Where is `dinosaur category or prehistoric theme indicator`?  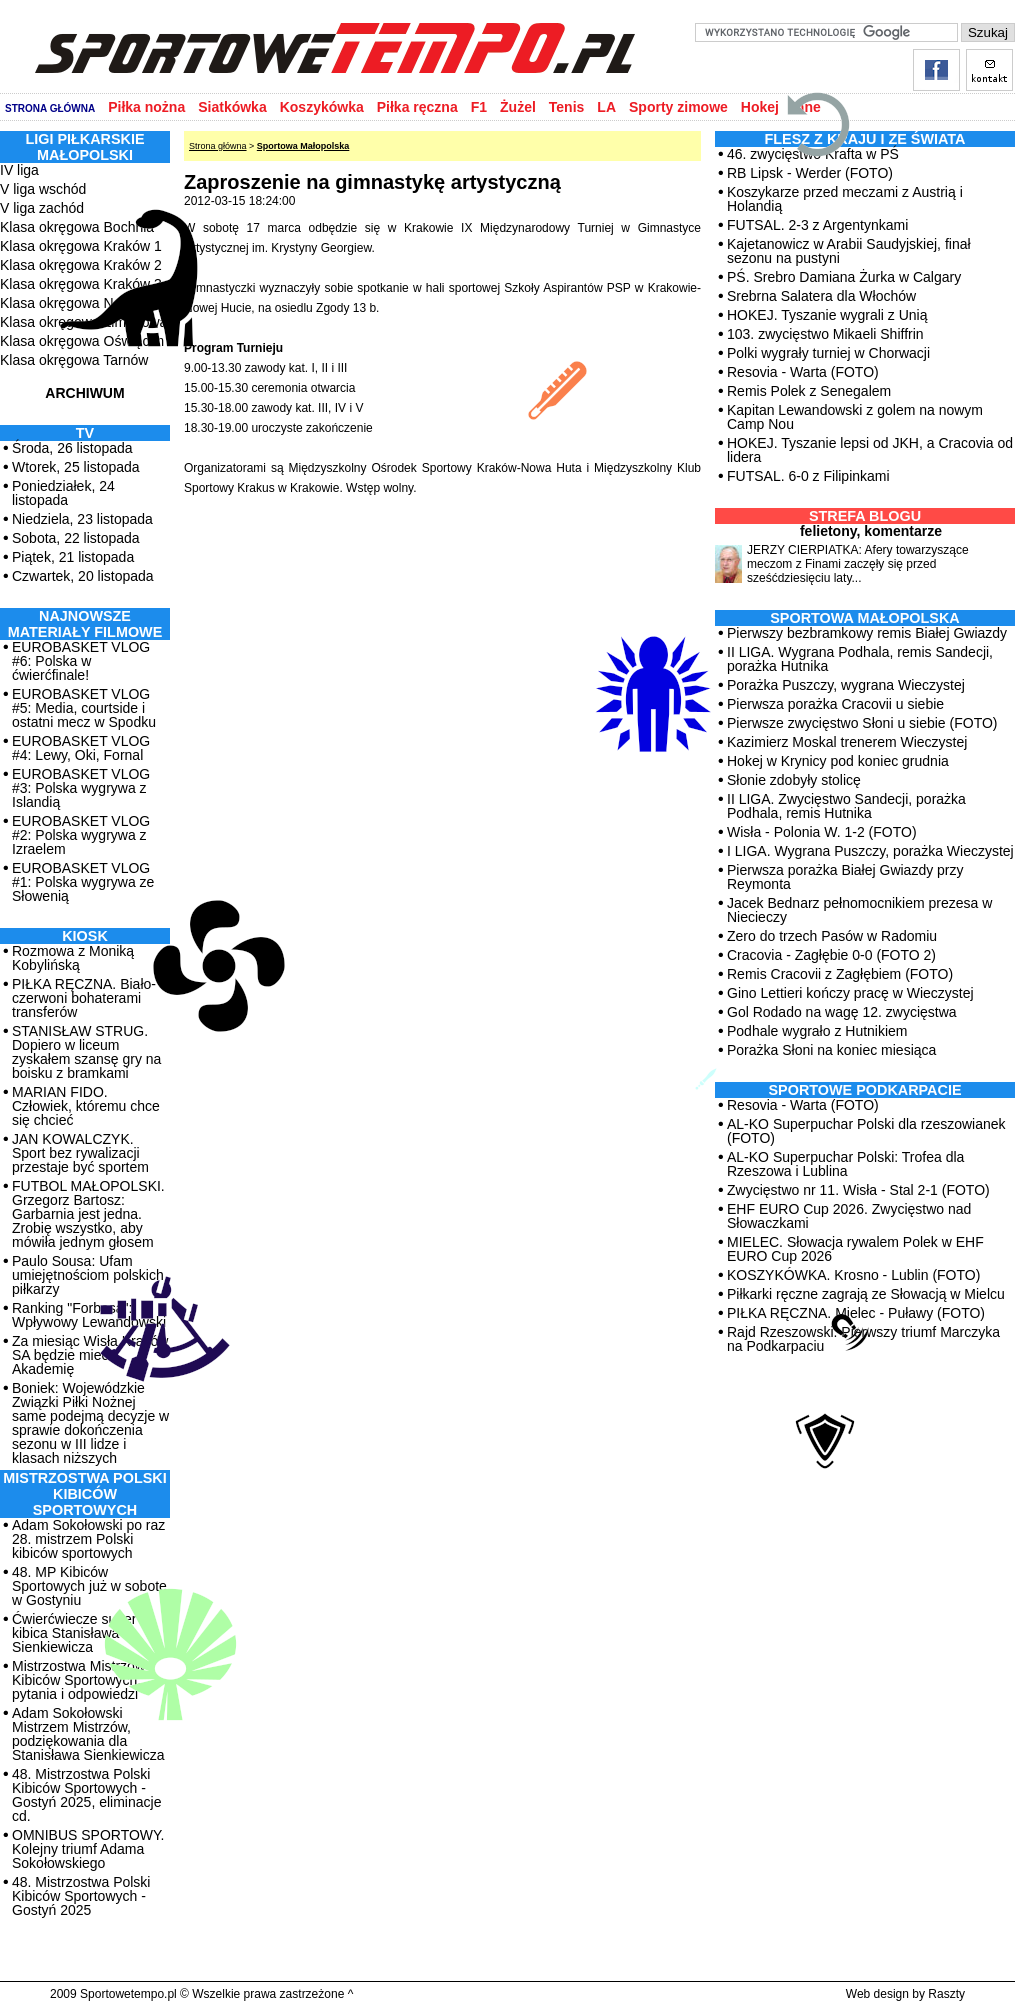 dinosaur category or prehistoric theme indicator is located at coordinates (129, 278).